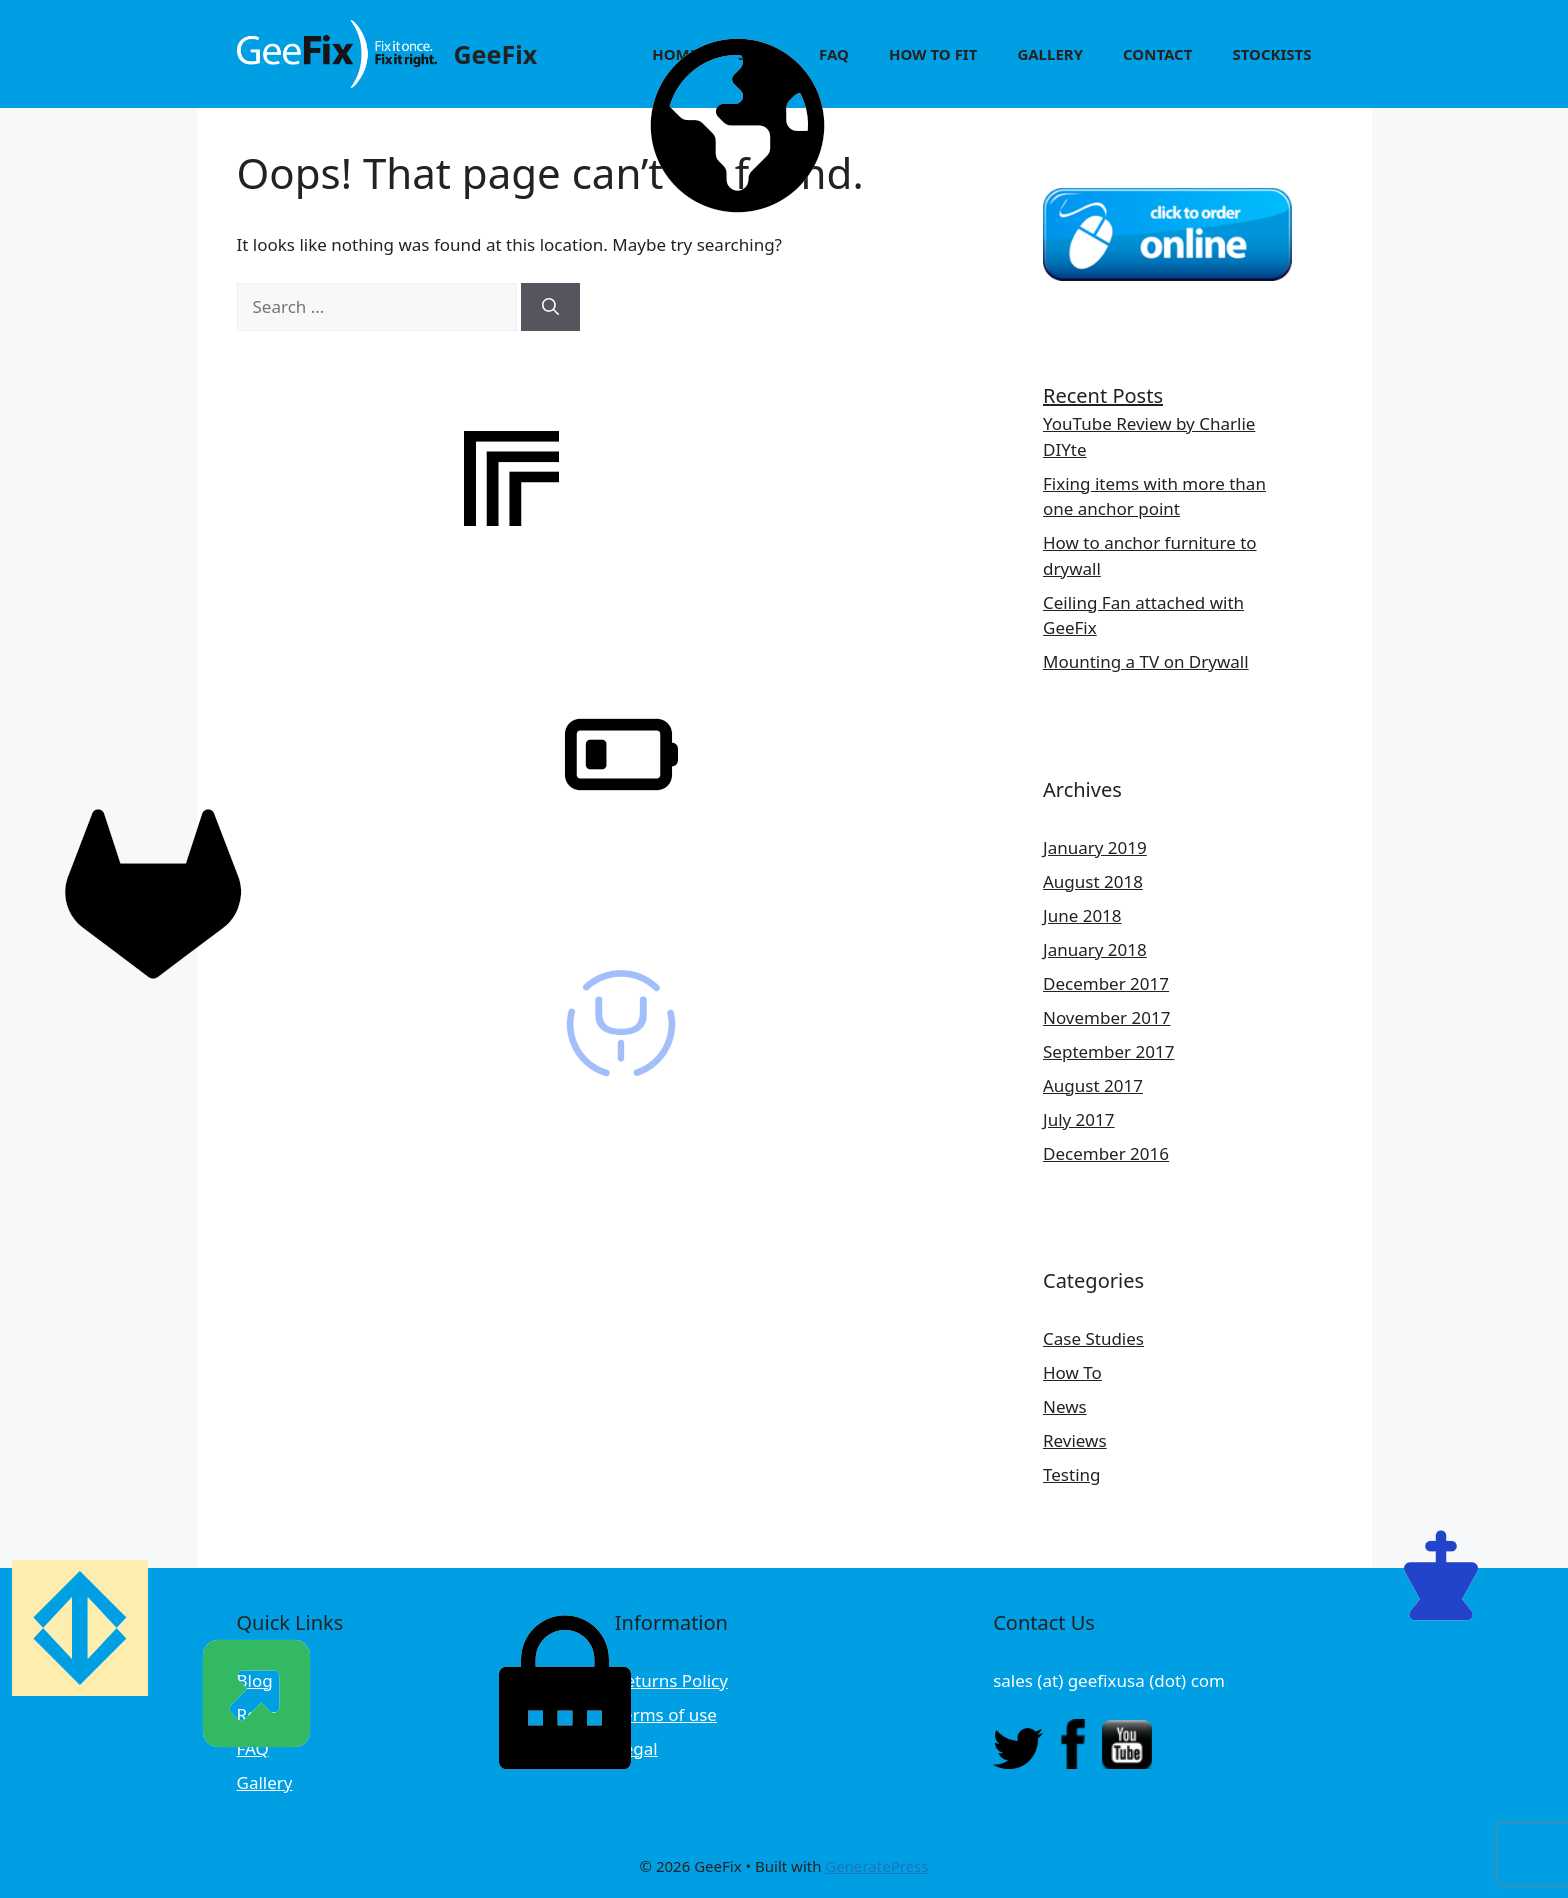  Describe the element at coordinates (618, 754) in the screenshot. I see `indicates low battery level at approximately 25%` at that location.